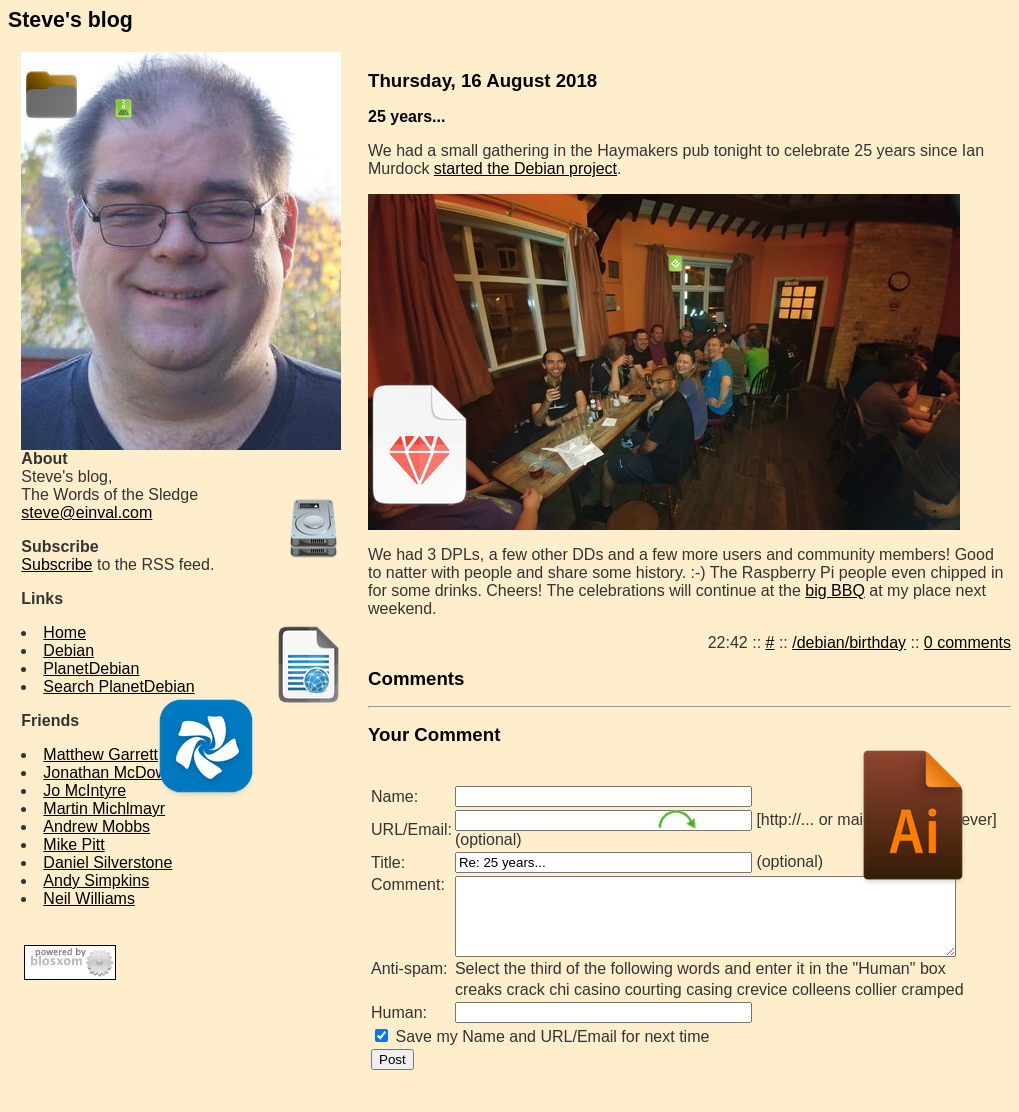 This screenshot has width=1019, height=1112. What do you see at coordinates (51, 94) in the screenshot?
I see `indicates a folder is ready to accept a dragged item` at bounding box center [51, 94].